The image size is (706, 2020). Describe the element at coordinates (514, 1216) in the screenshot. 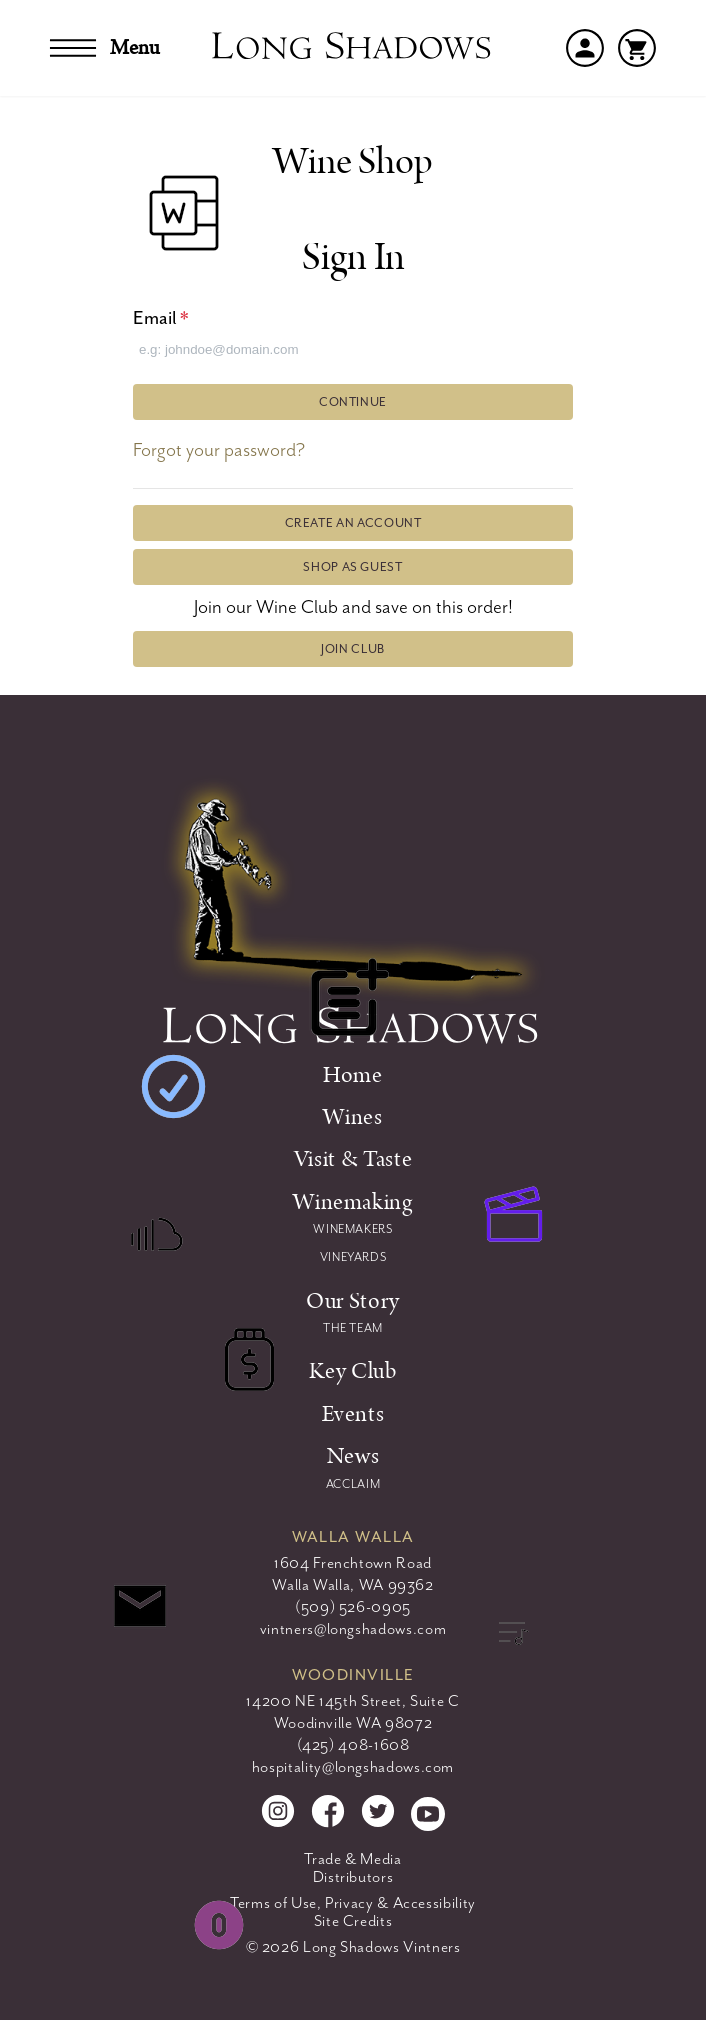

I see `access video or movie content` at that location.